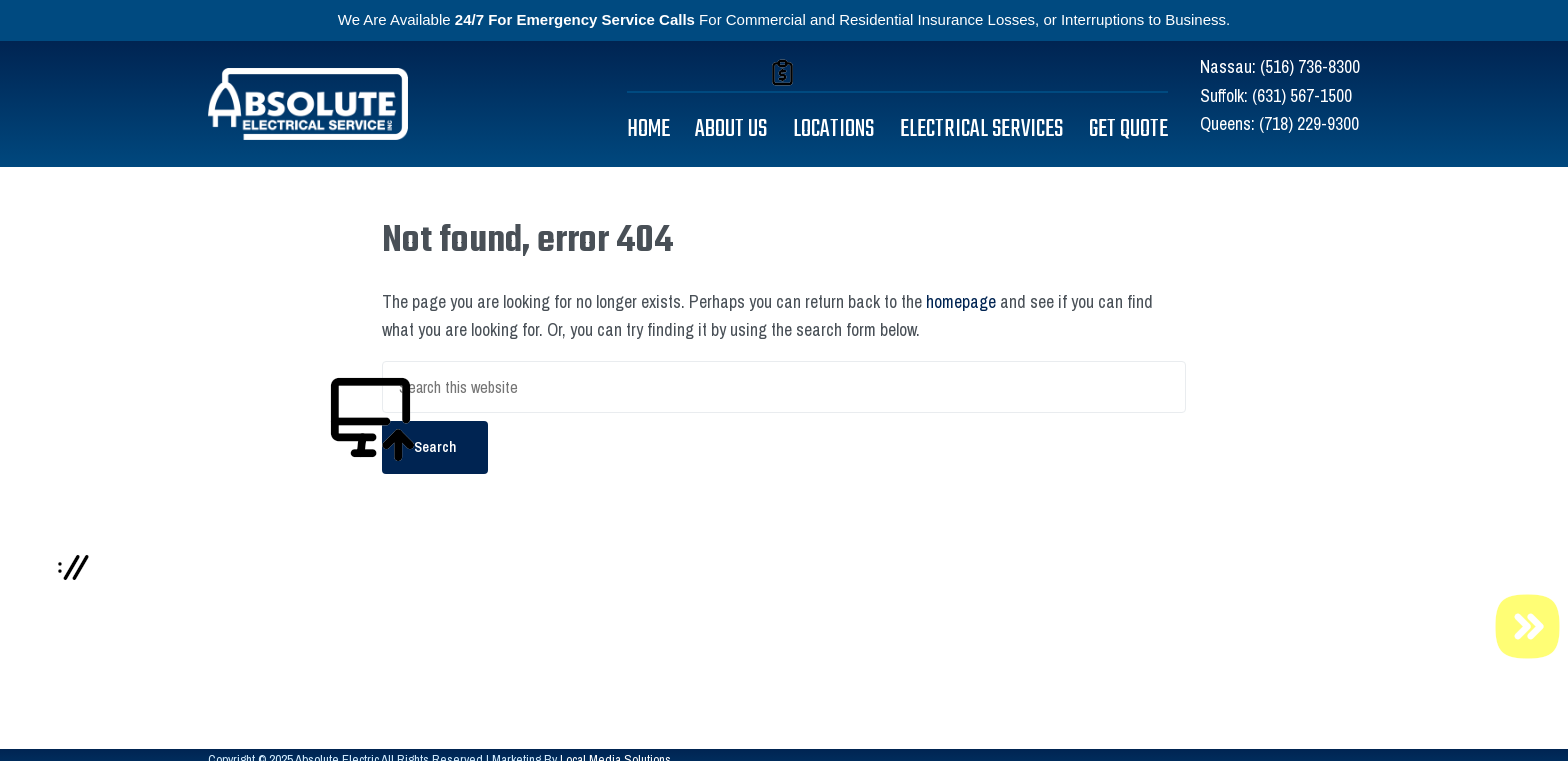  What do you see at coordinates (72, 567) in the screenshot?
I see `view protocol or connection settings` at bounding box center [72, 567].